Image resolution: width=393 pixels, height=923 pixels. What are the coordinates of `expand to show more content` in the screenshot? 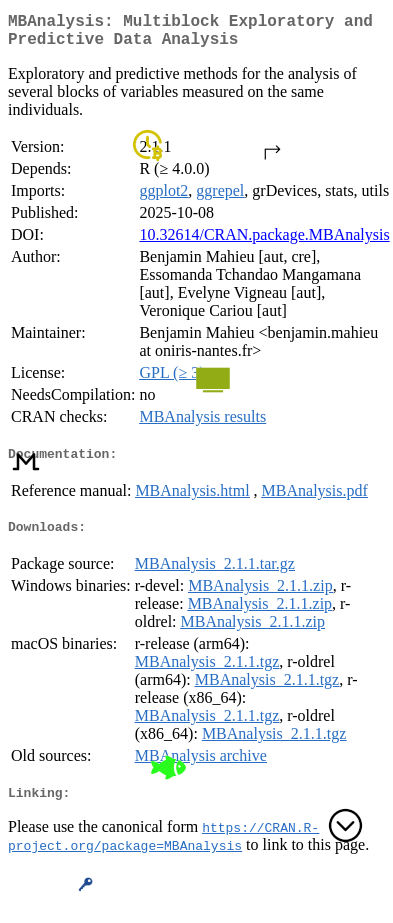 It's located at (345, 825).